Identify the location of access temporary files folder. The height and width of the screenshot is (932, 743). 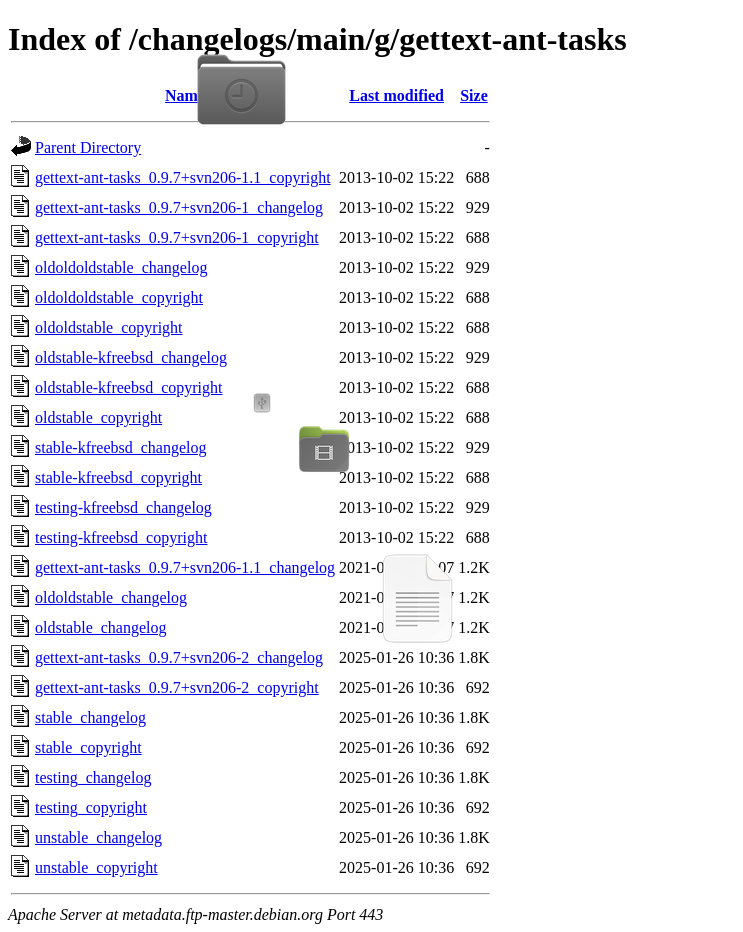
(241, 89).